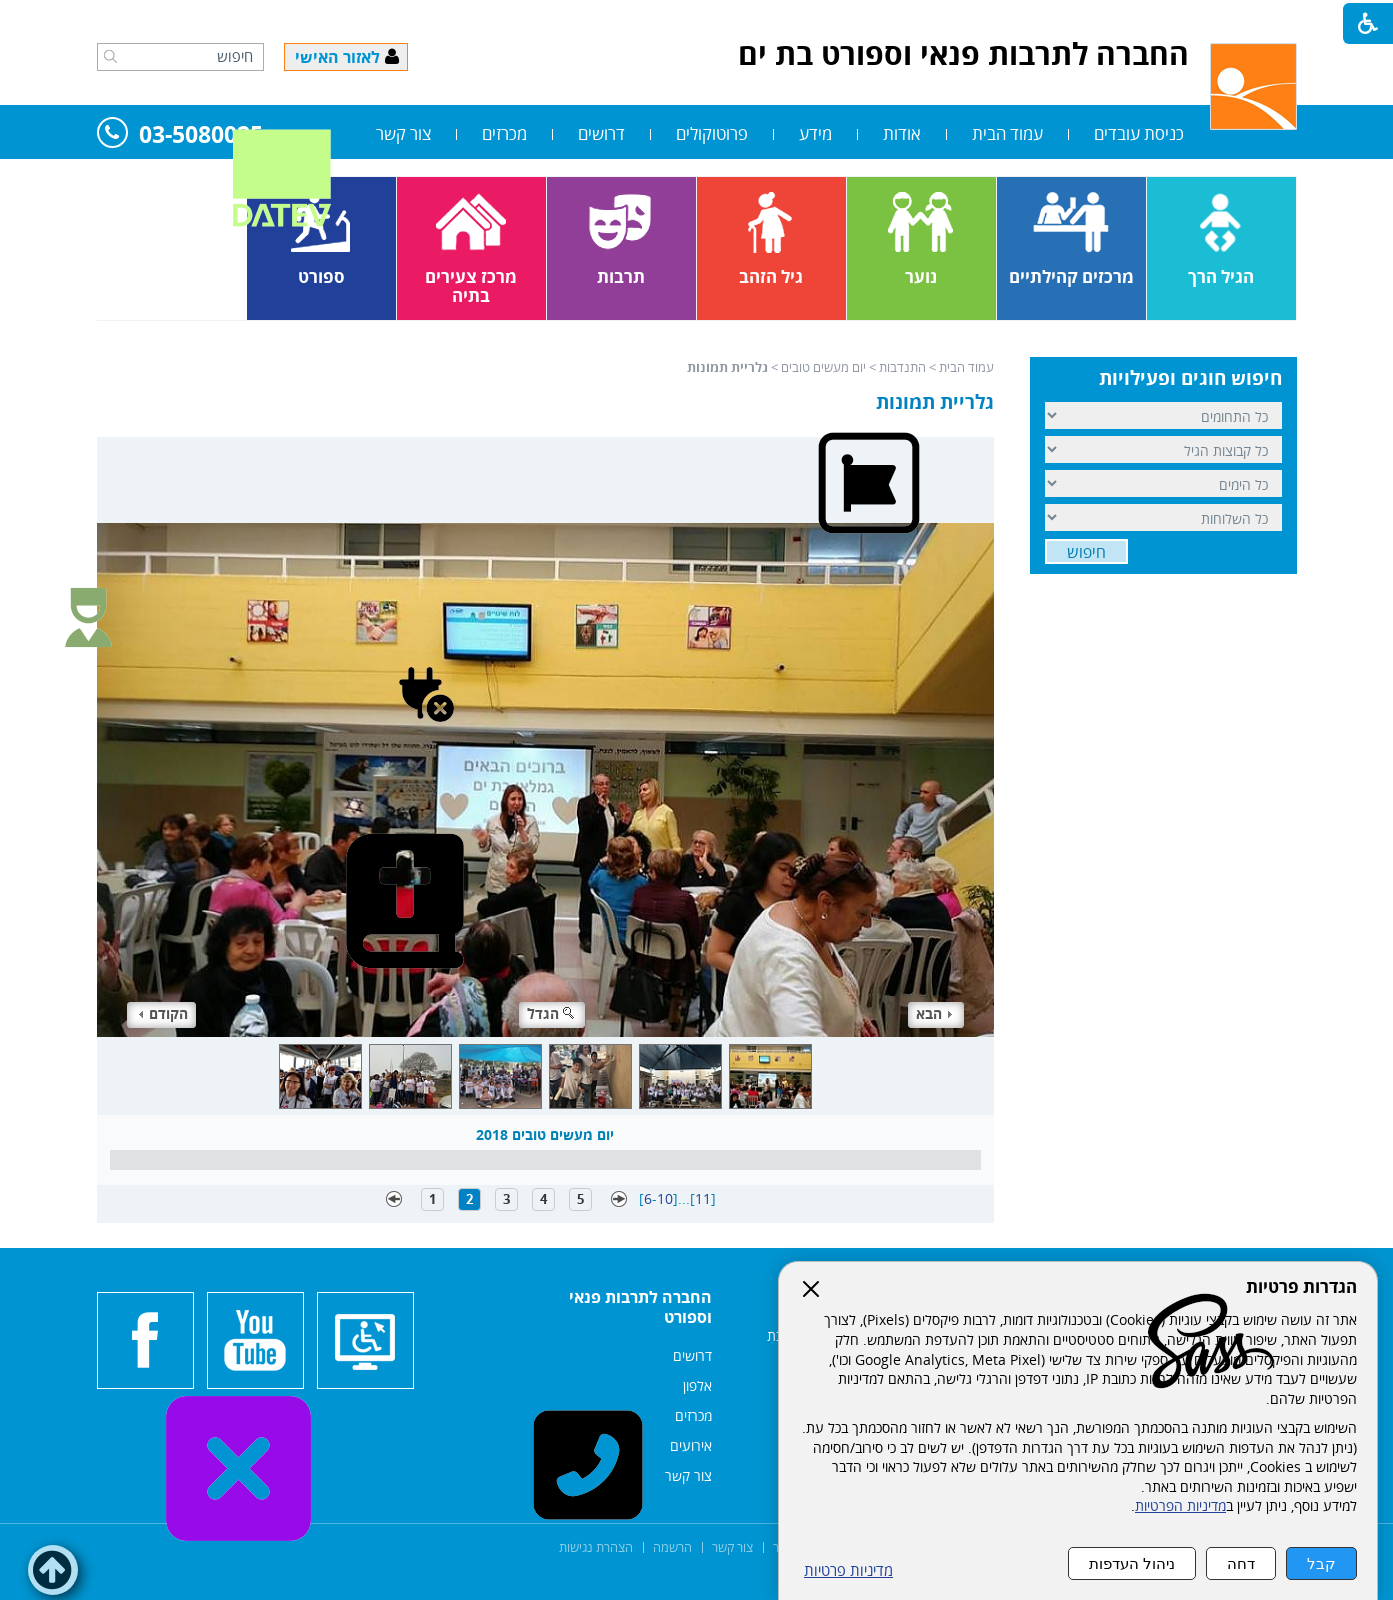 Image resolution: width=1393 pixels, height=1600 pixels. I want to click on connection failed or unavailable, so click(423, 694).